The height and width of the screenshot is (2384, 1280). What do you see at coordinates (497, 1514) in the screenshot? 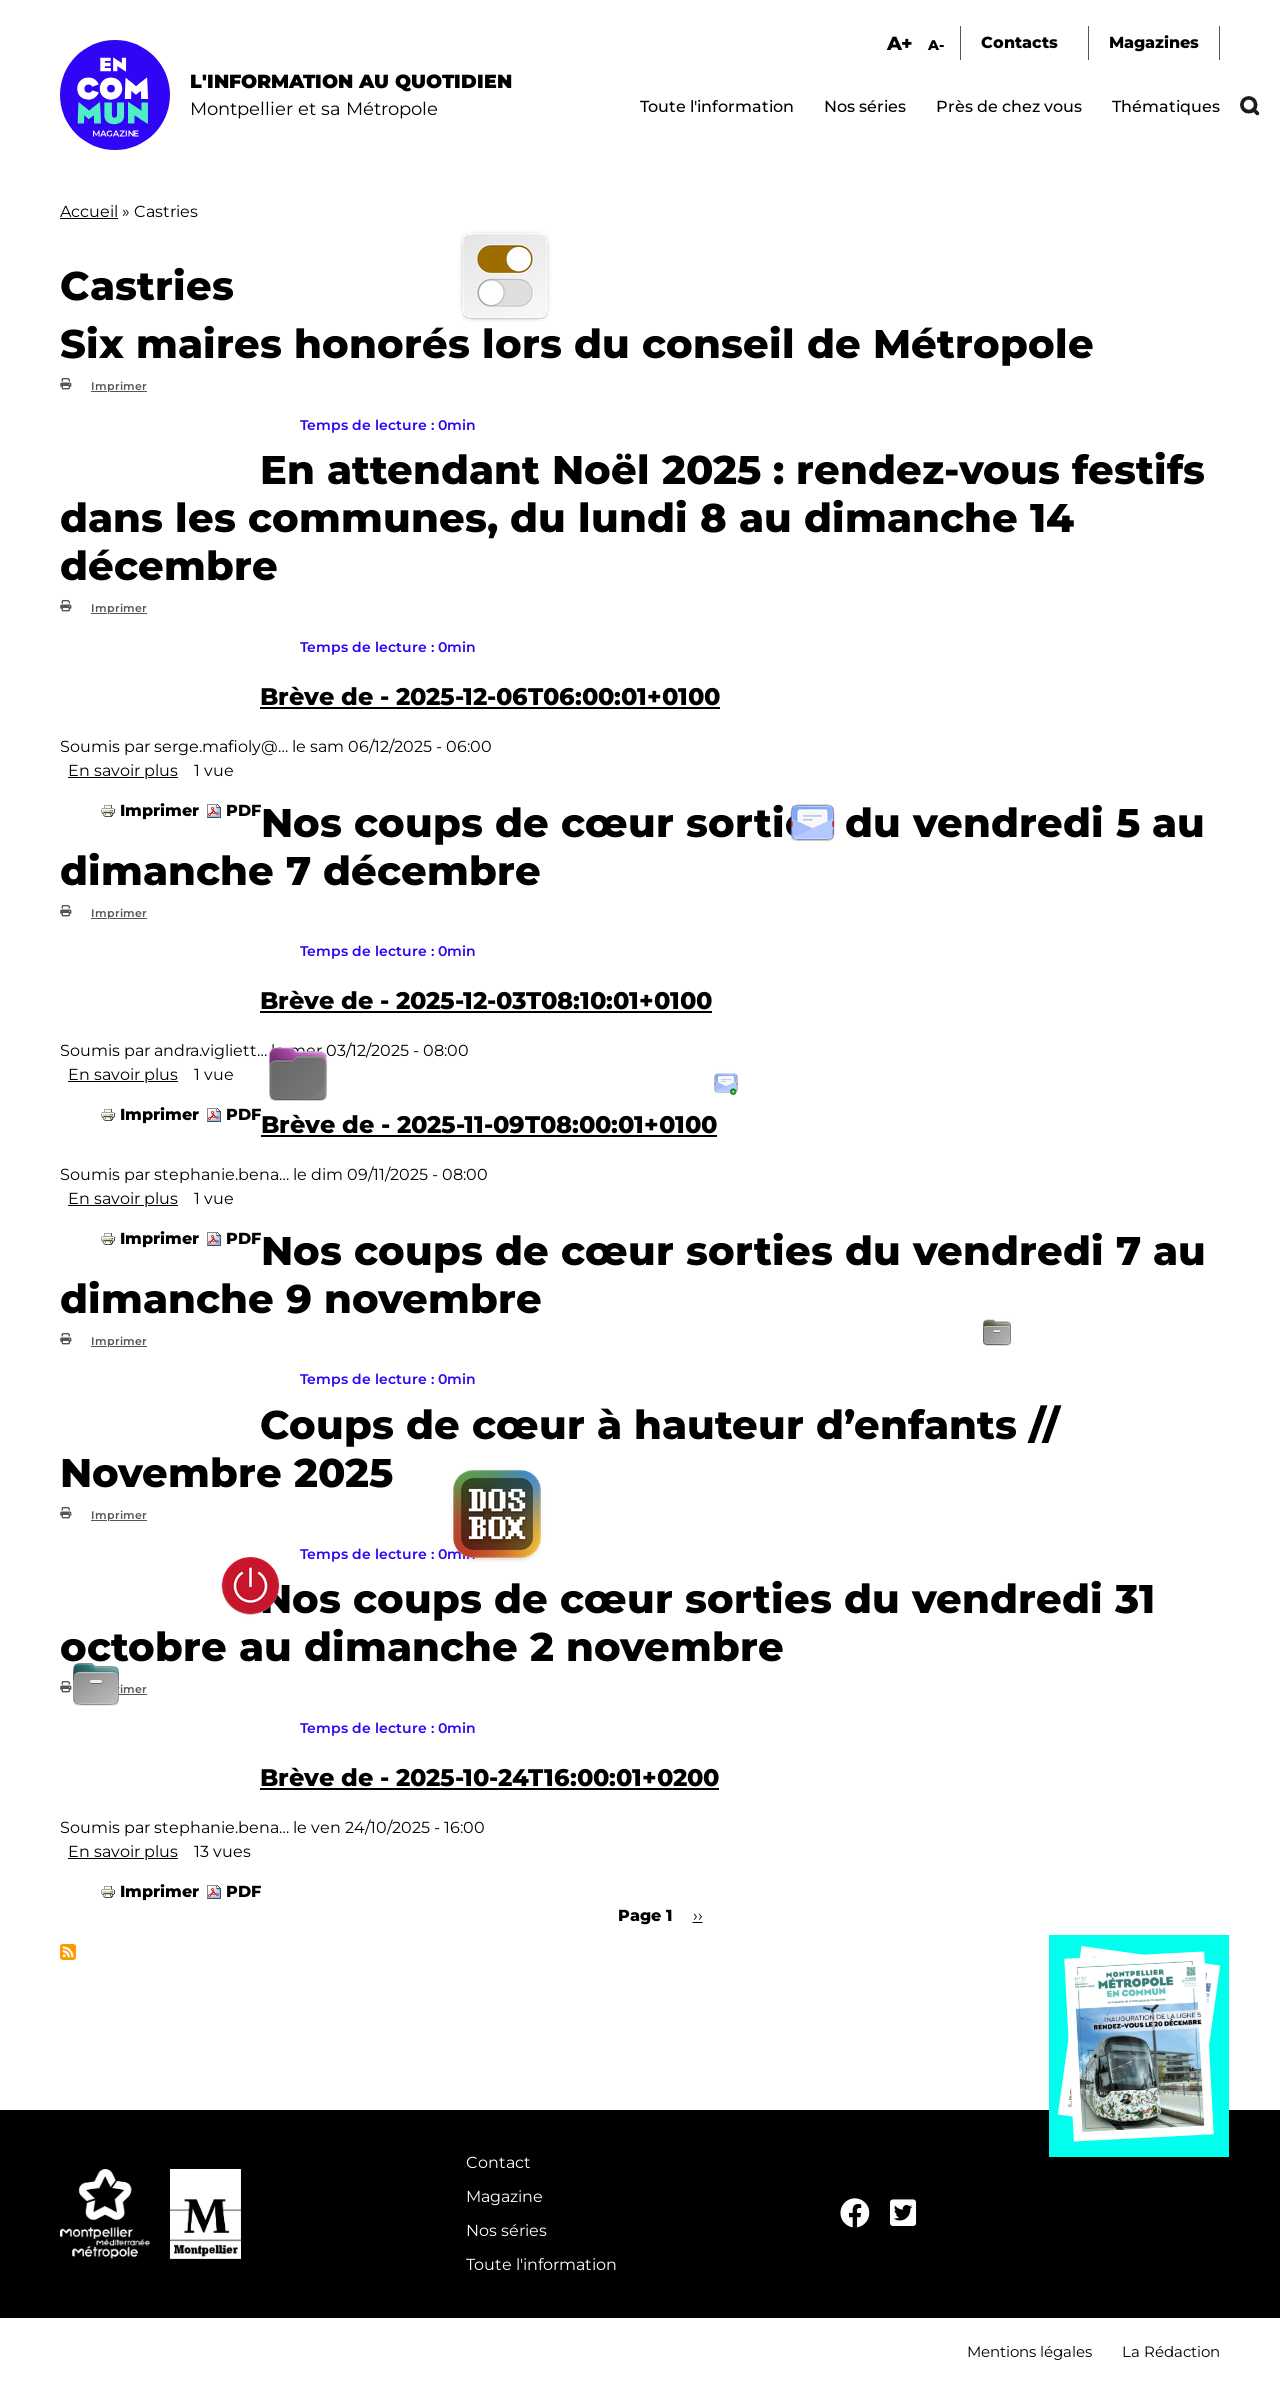
I see `launch DOSBox Staging emulator` at bounding box center [497, 1514].